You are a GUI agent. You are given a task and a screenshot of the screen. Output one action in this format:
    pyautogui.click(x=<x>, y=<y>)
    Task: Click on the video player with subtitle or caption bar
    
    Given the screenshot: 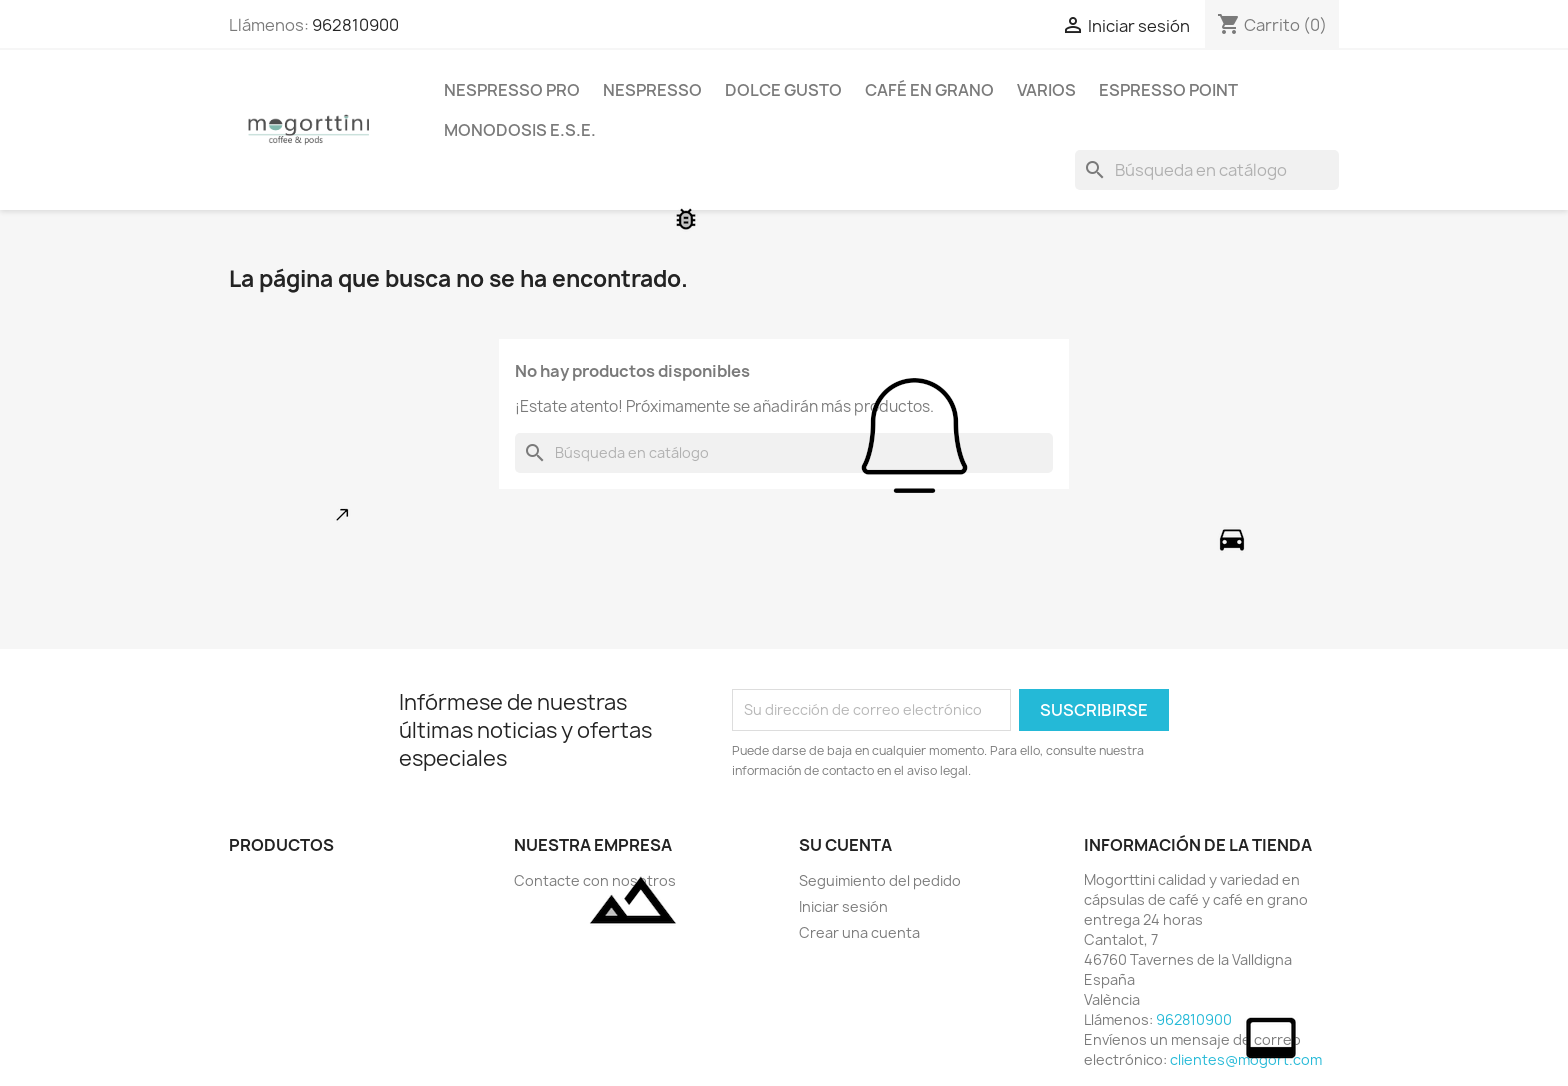 What is the action you would take?
    pyautogui.click(x=1271, y=1038)
    